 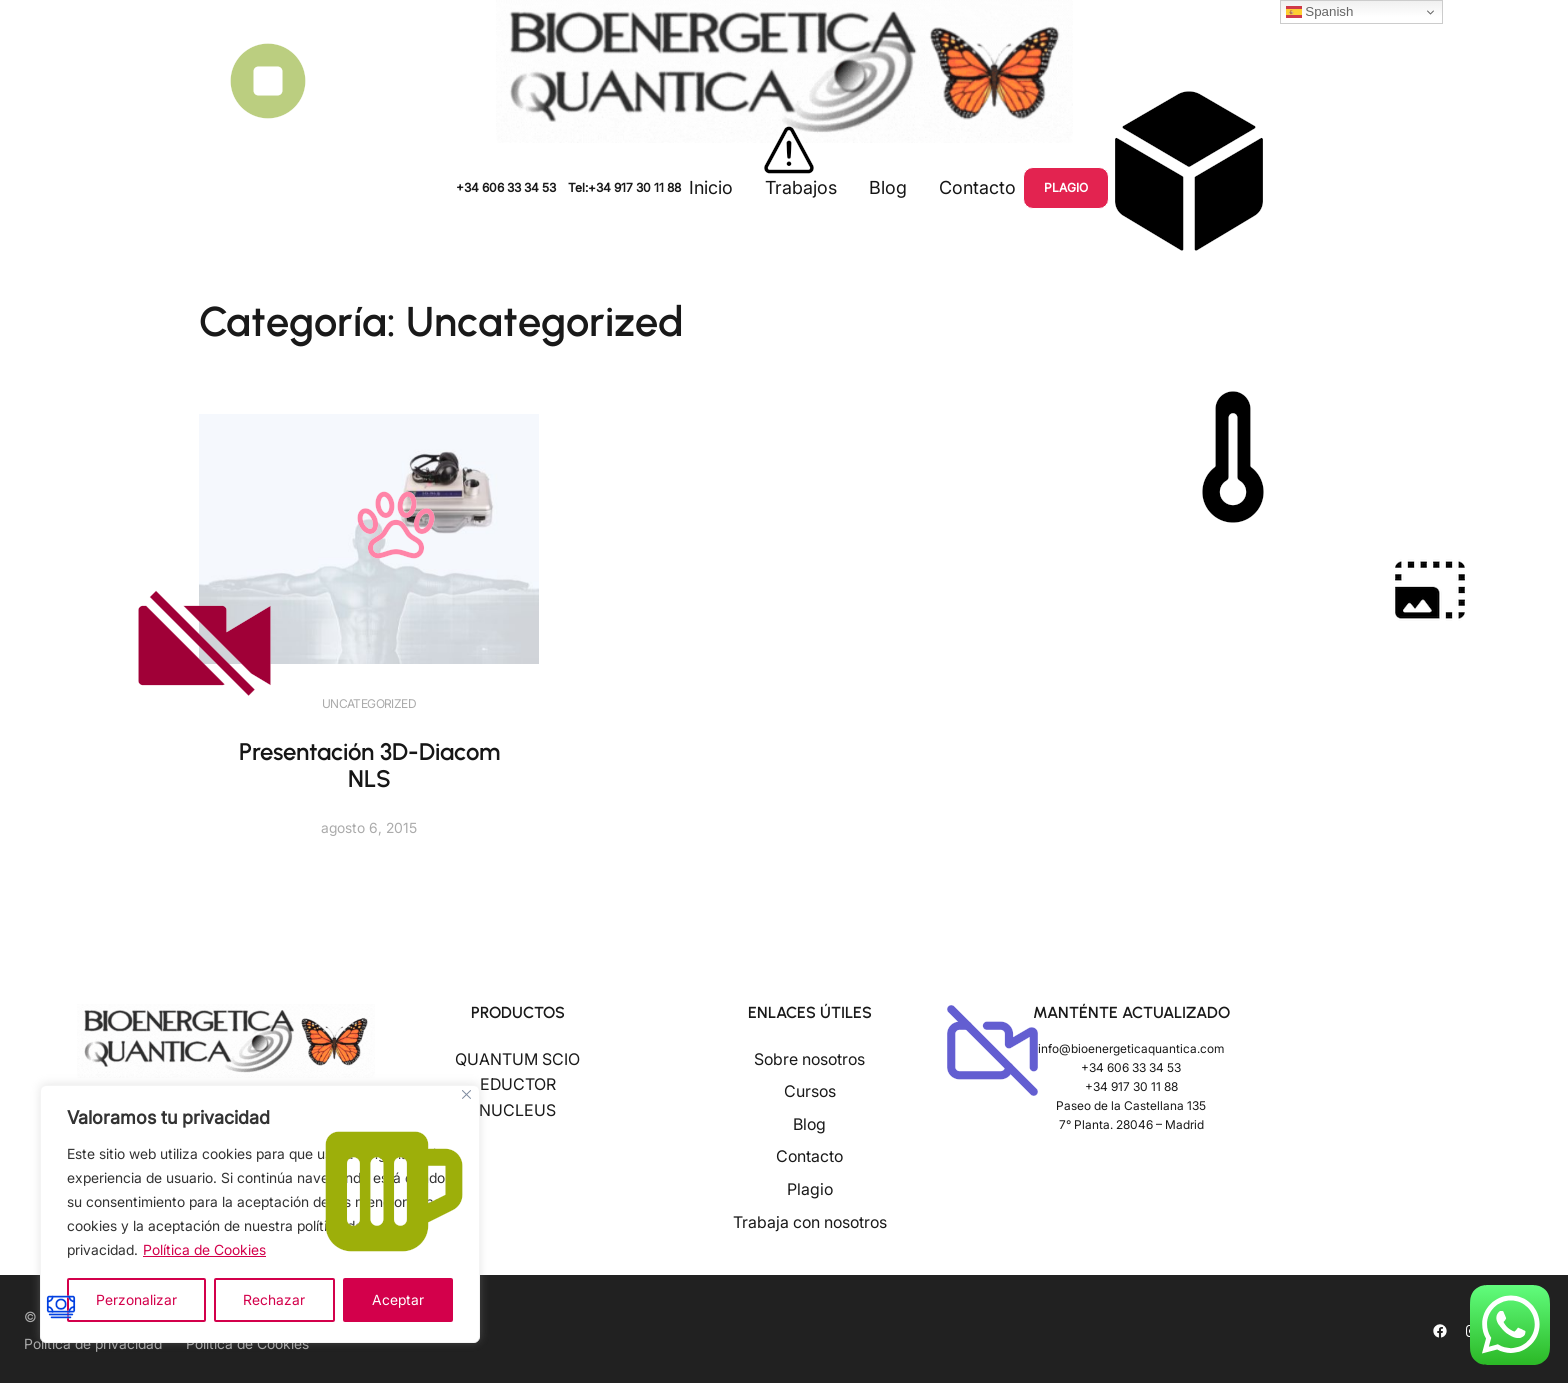 What do you see at coordinates (1430, 590) in the screenshot?
I see `resize image to large format` at bounding box center [1430, 590].